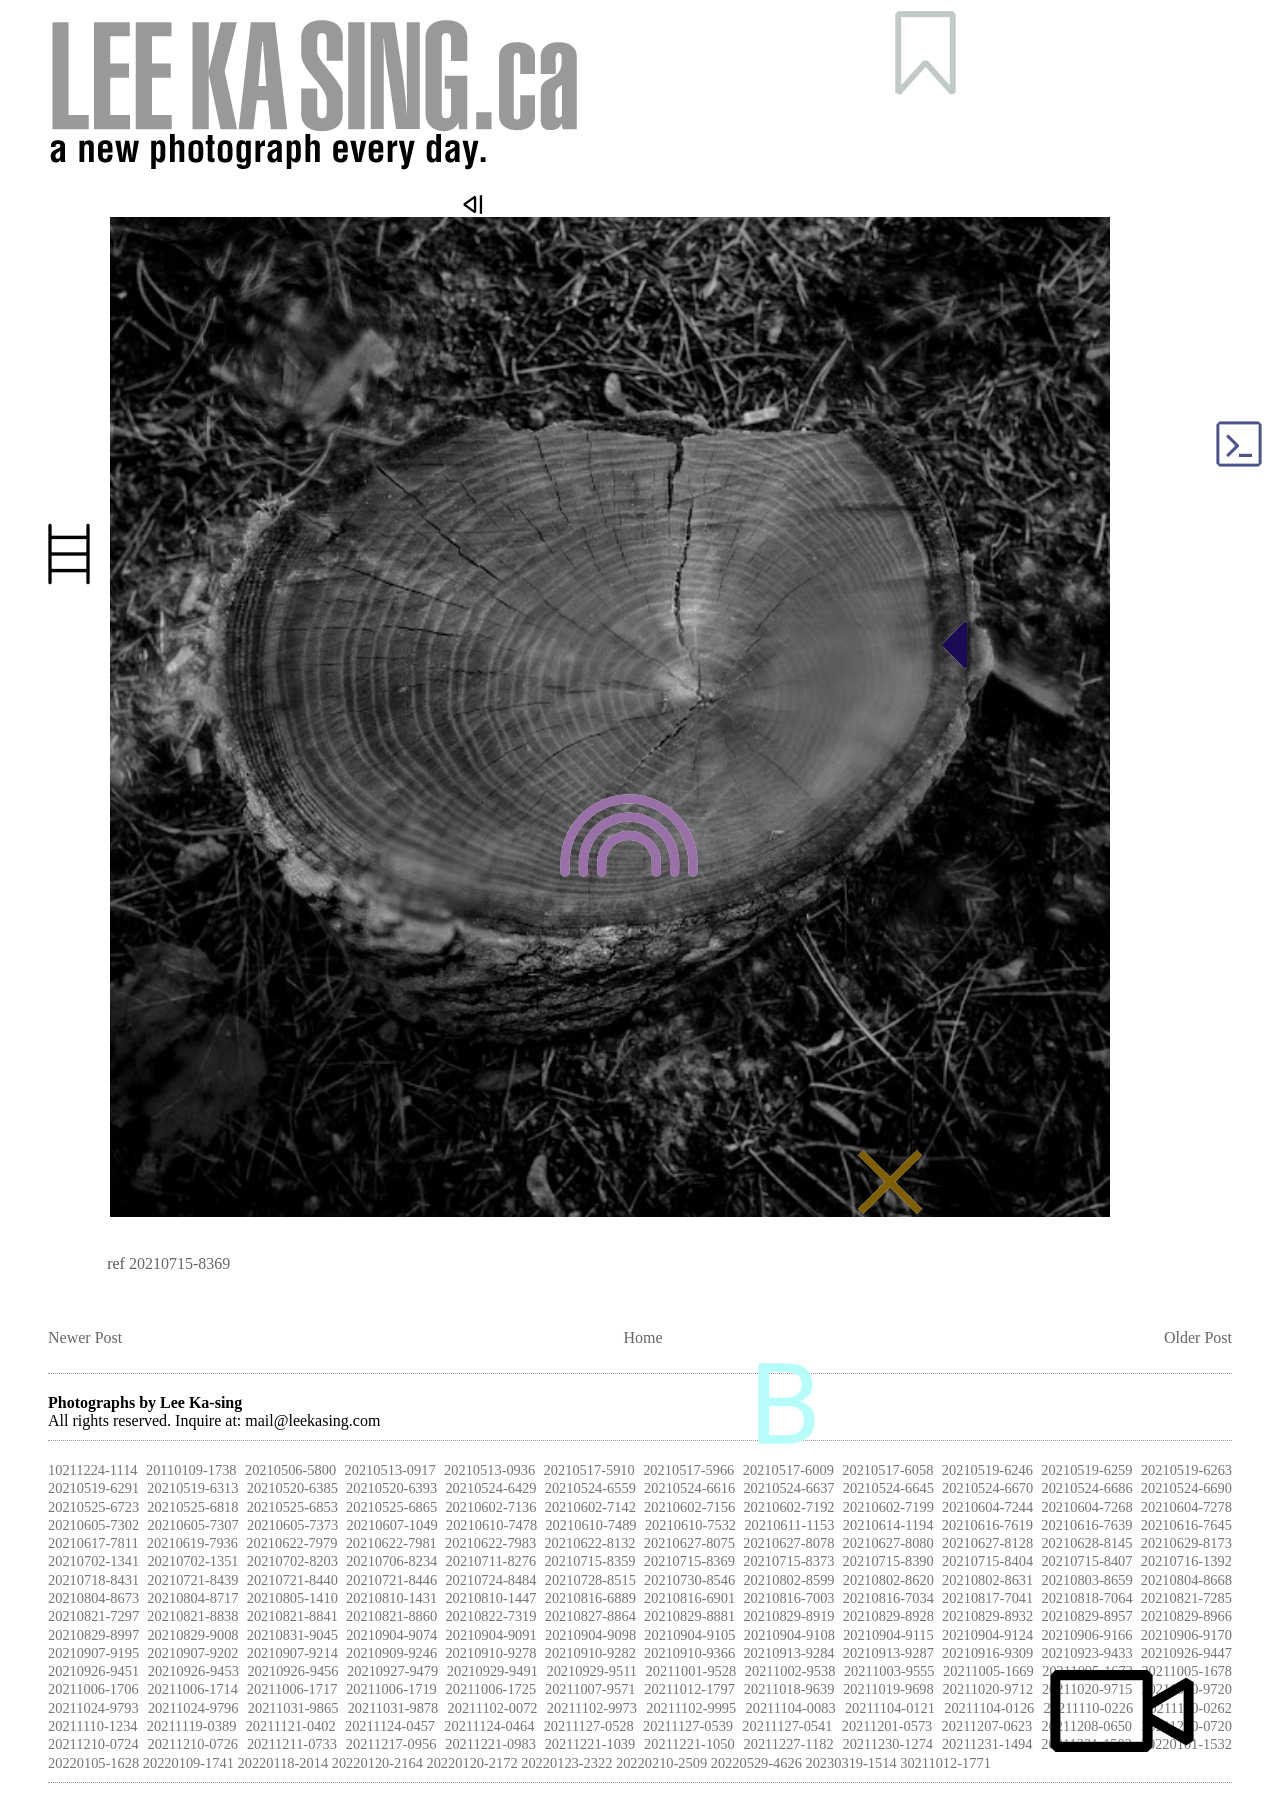  I want to click on indicates LGBTQ+ or pride-related content, so click(629, 840).